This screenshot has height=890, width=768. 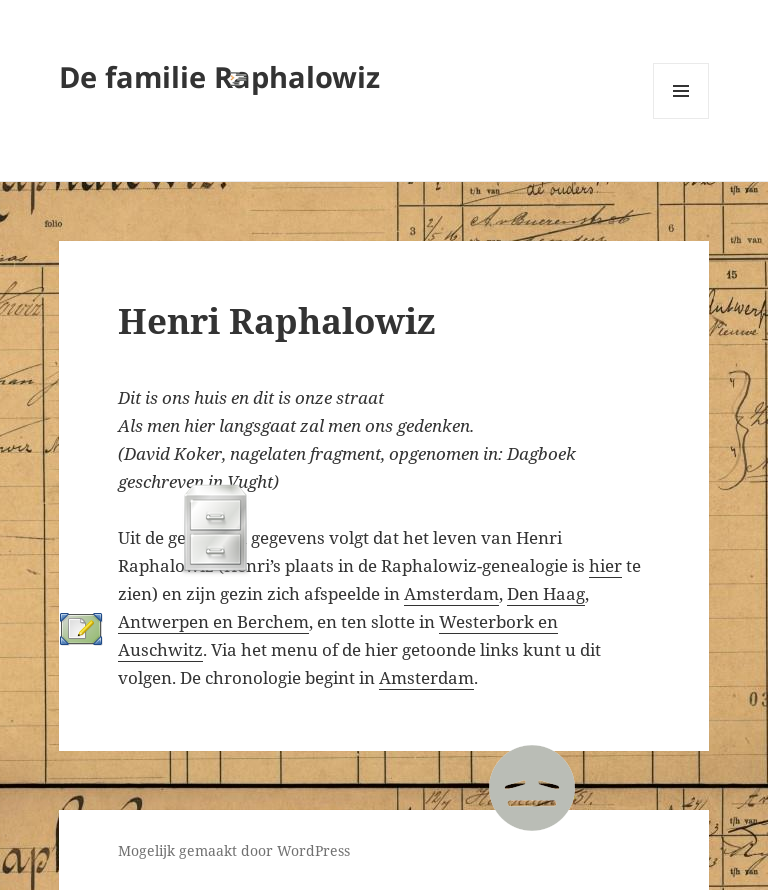 I want to click on decrease text indentation, so click(x=238, y=79).